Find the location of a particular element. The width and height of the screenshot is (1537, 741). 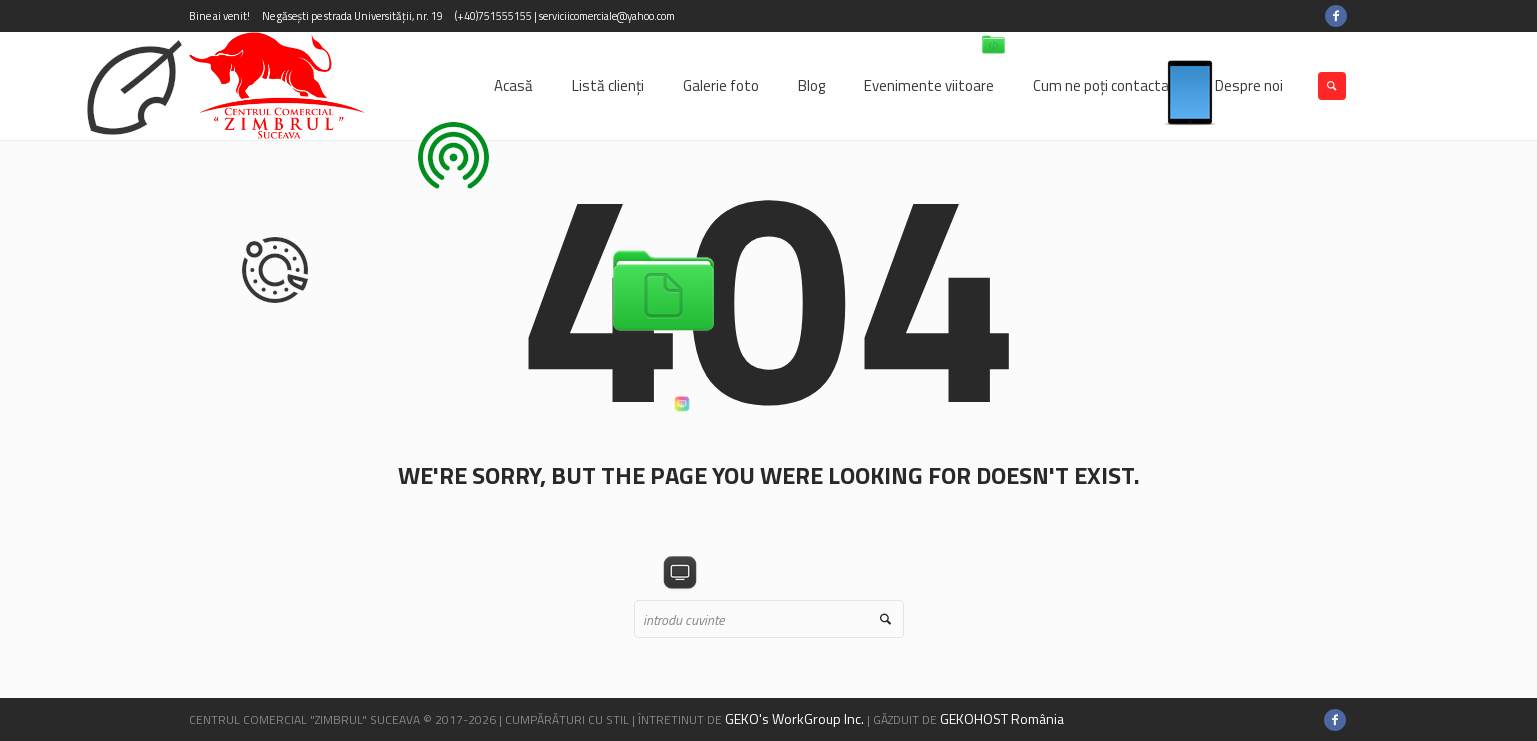

access nature and plant emoji category is located at coordinates (131, 90).